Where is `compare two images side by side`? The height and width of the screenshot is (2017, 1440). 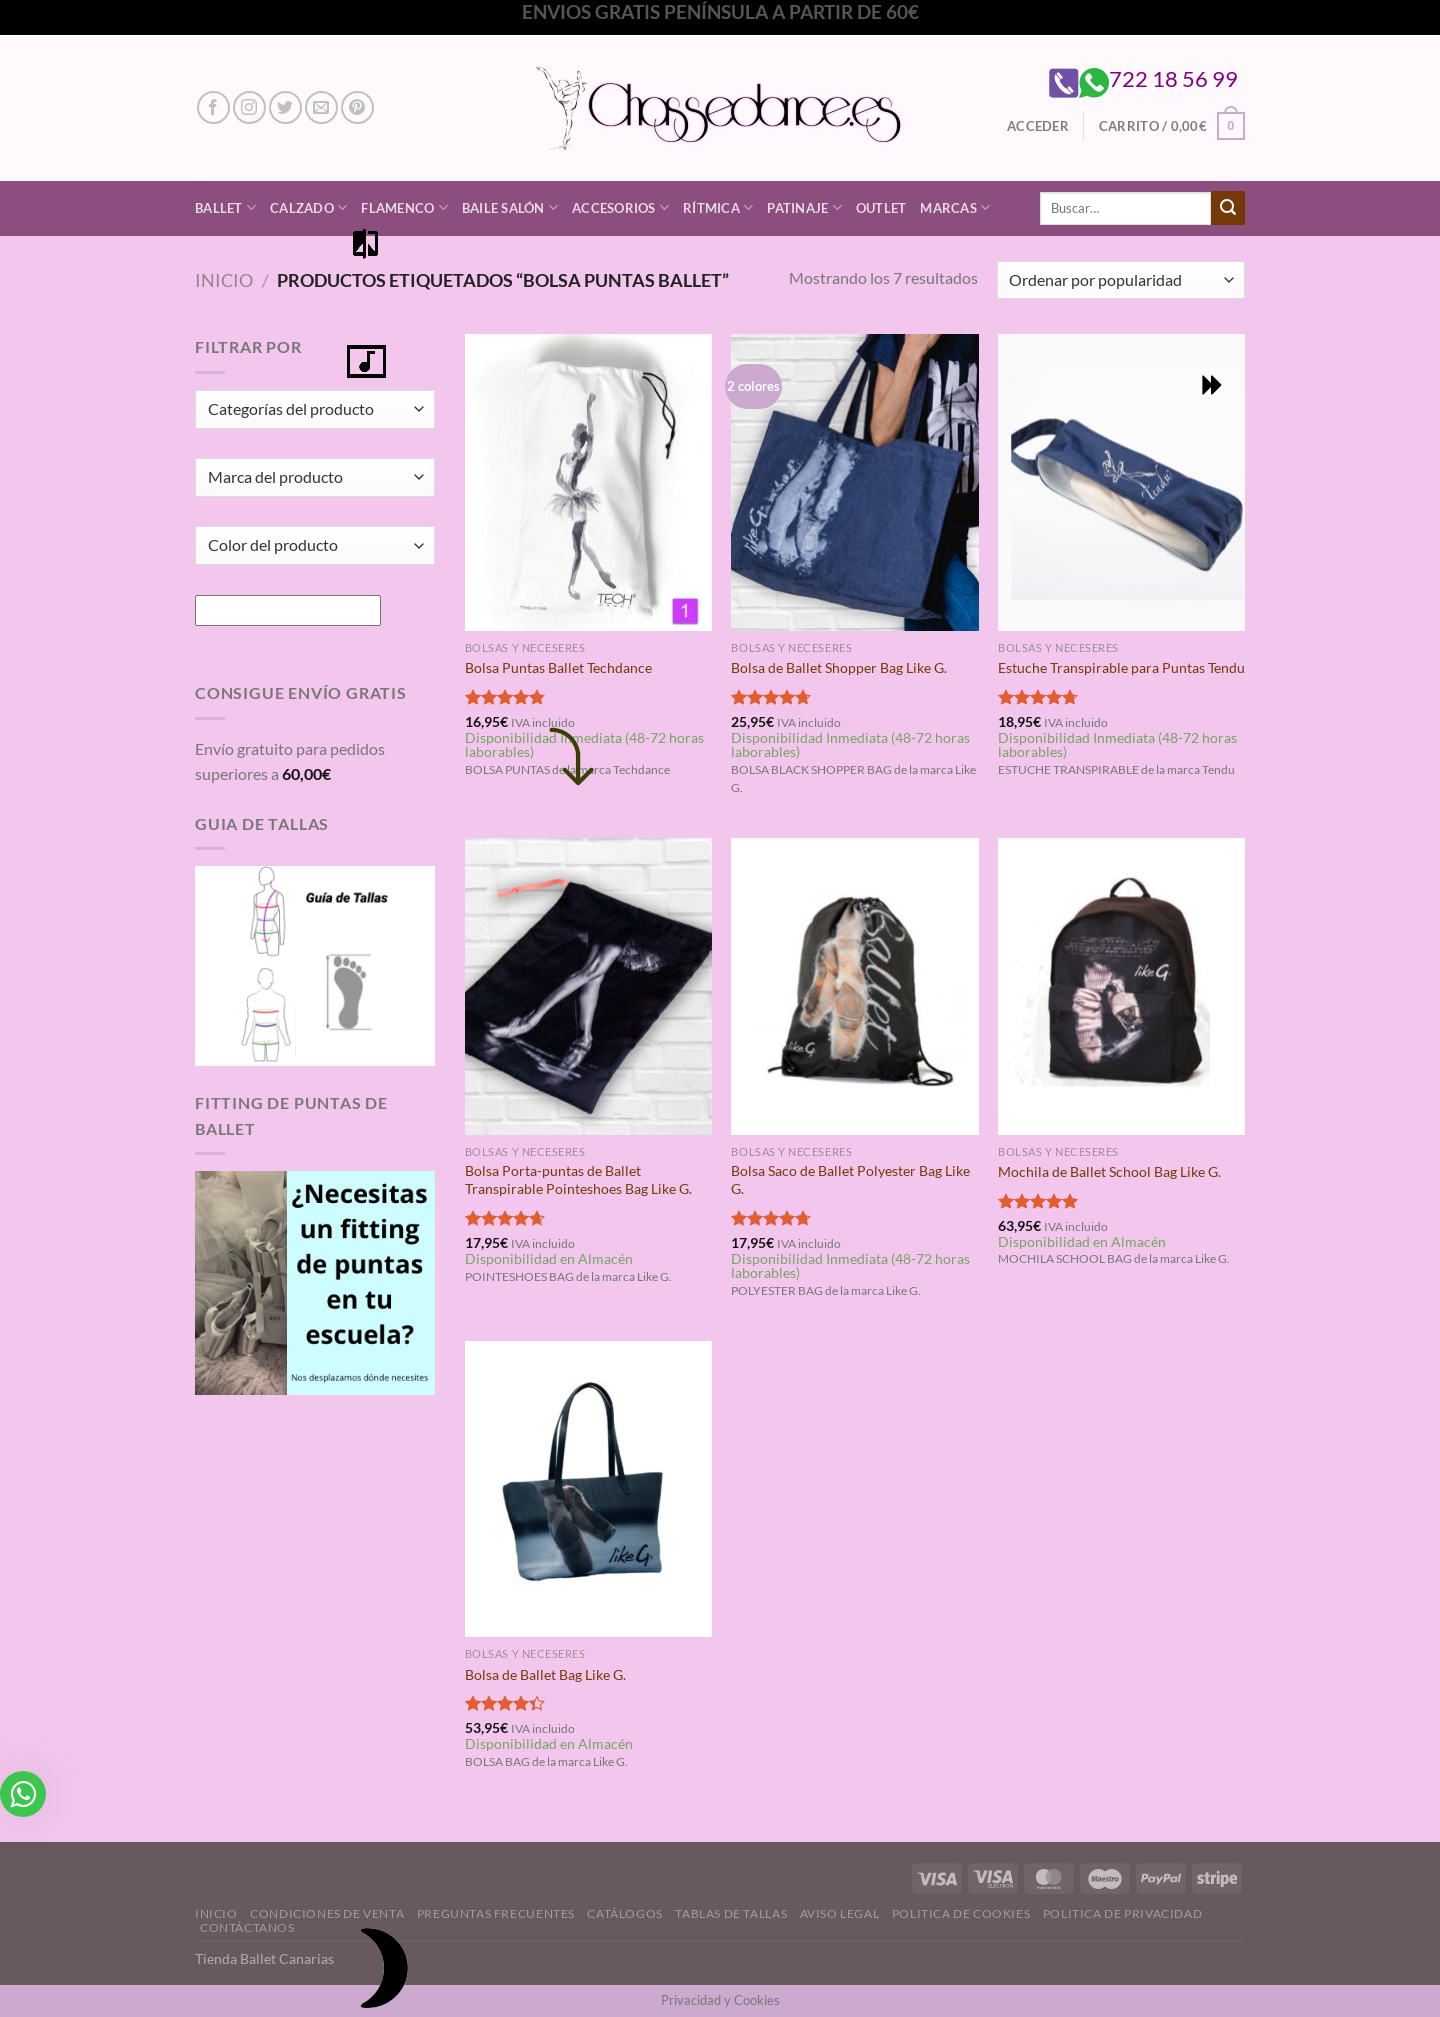 compare two images side by side is located at coordinates (365, 243).